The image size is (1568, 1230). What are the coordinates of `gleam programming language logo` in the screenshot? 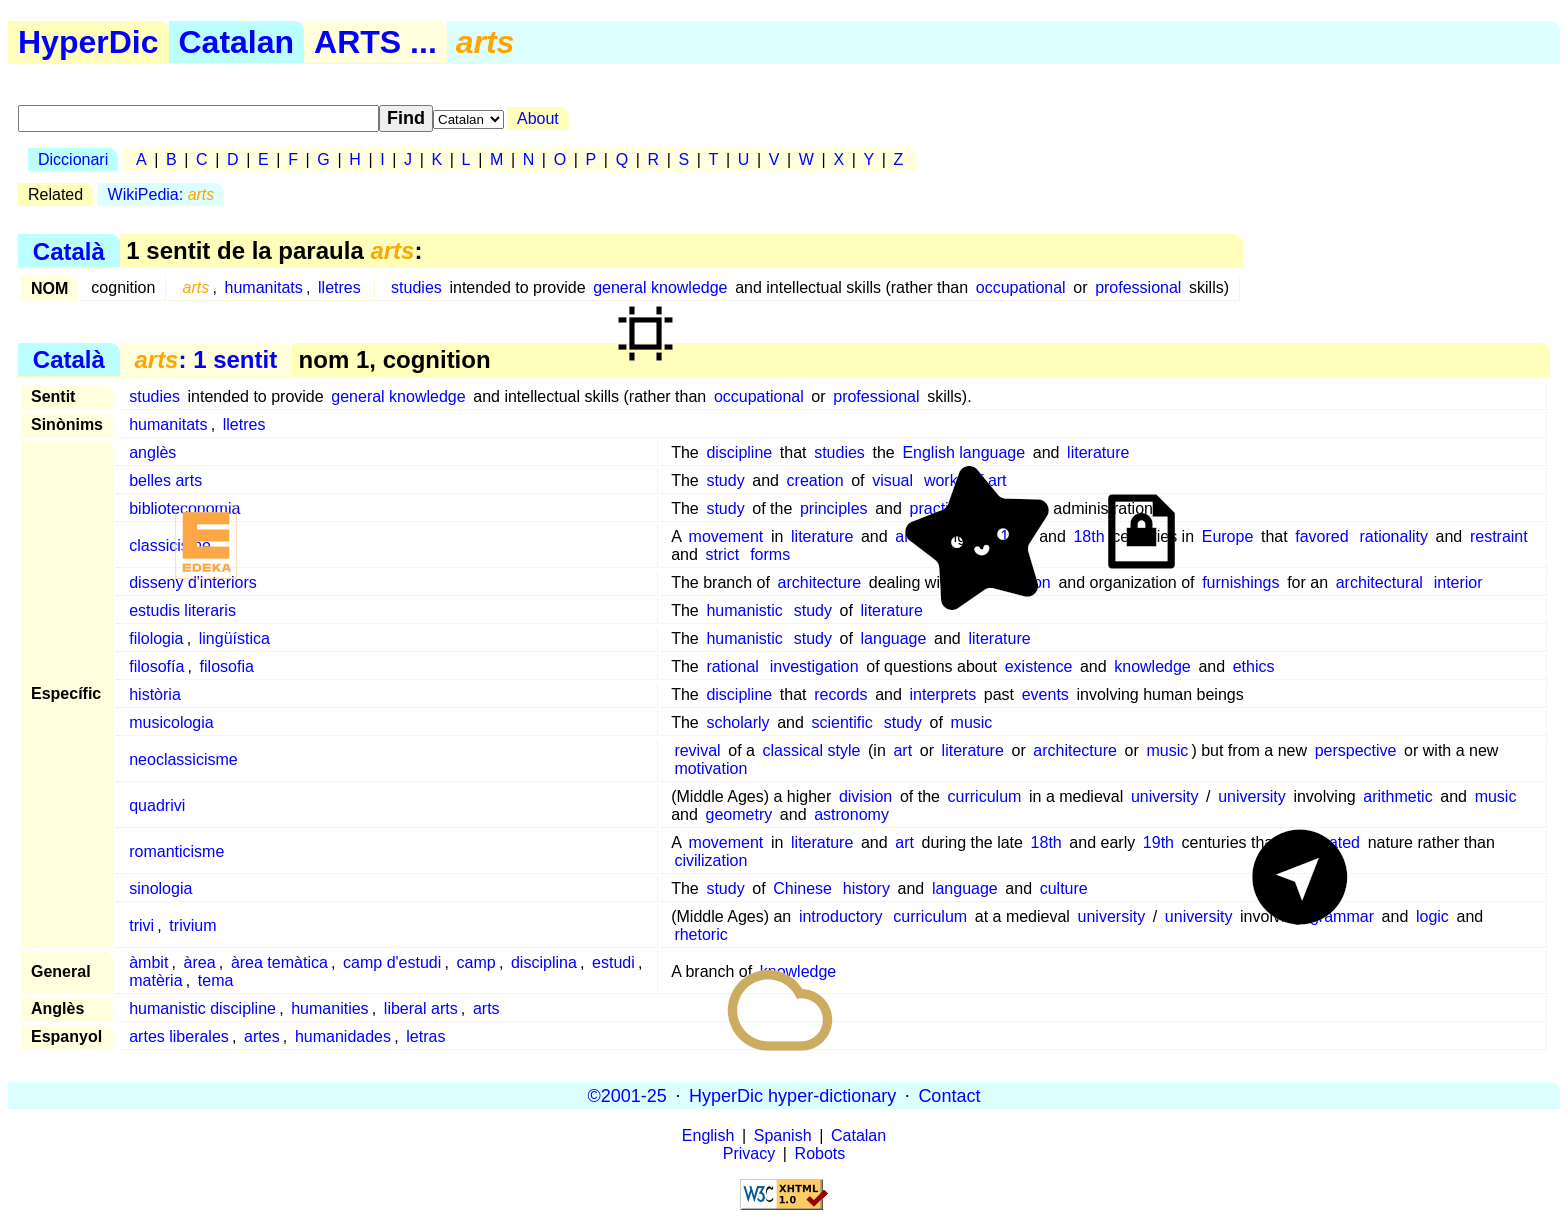 It's located at (977, 538).